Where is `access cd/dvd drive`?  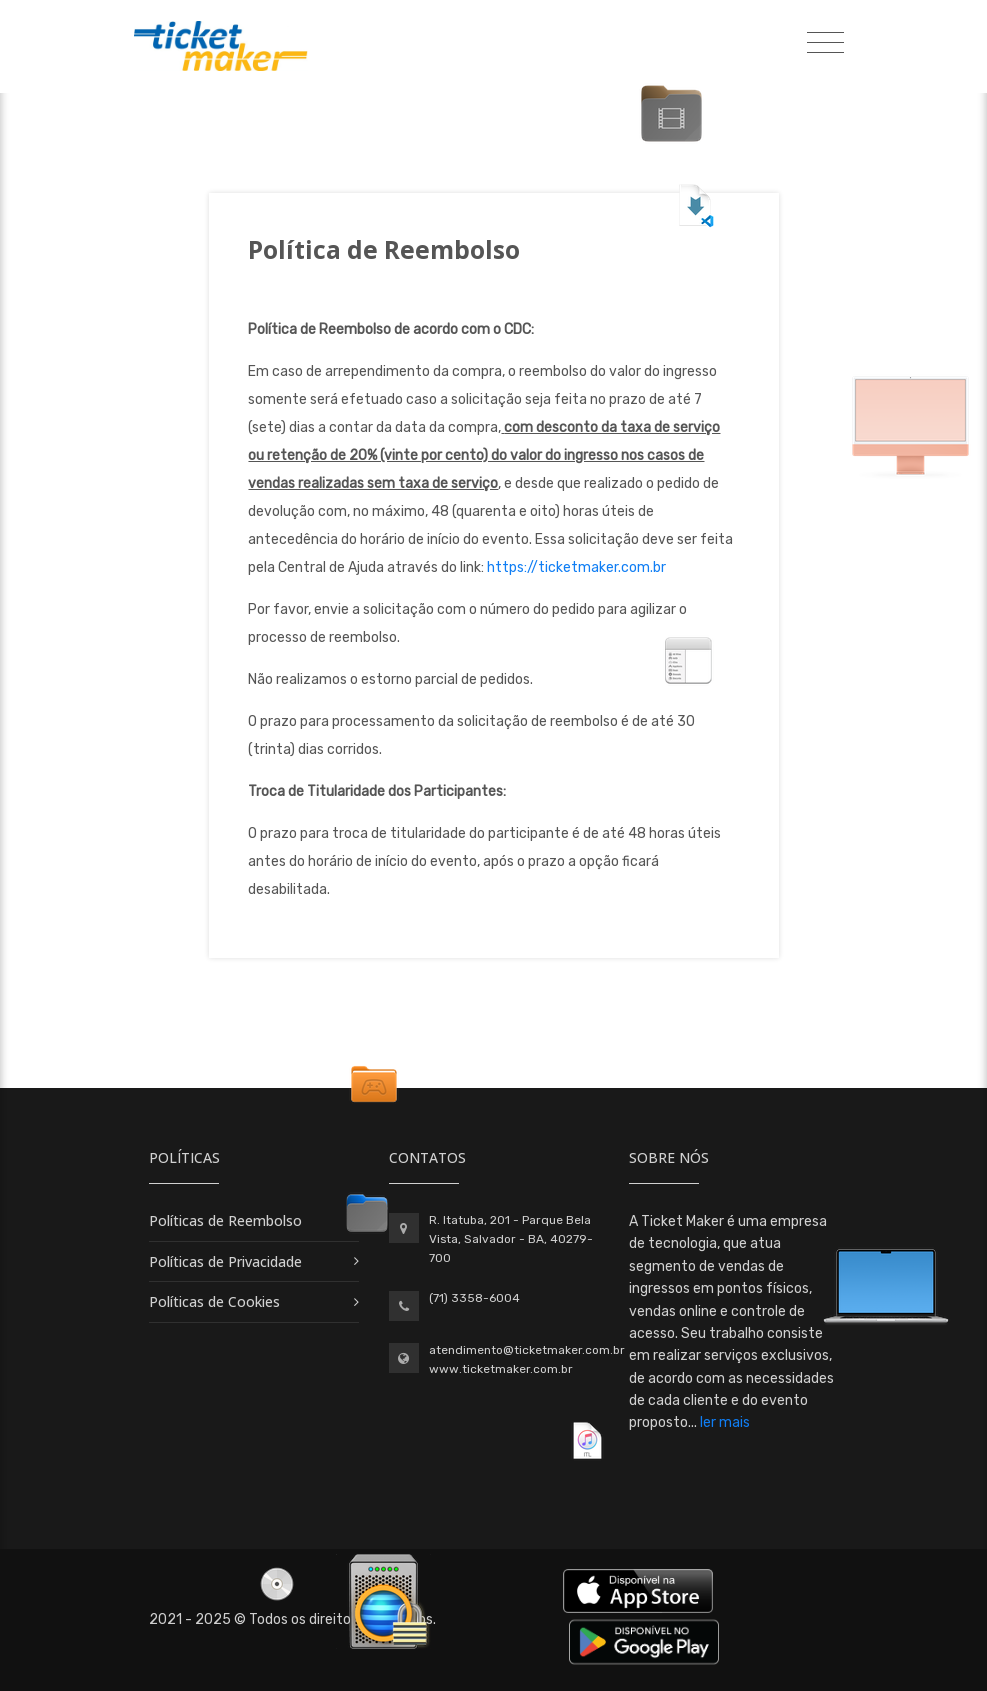
access cd/dvd drive is located at coordinates (277, 1584).